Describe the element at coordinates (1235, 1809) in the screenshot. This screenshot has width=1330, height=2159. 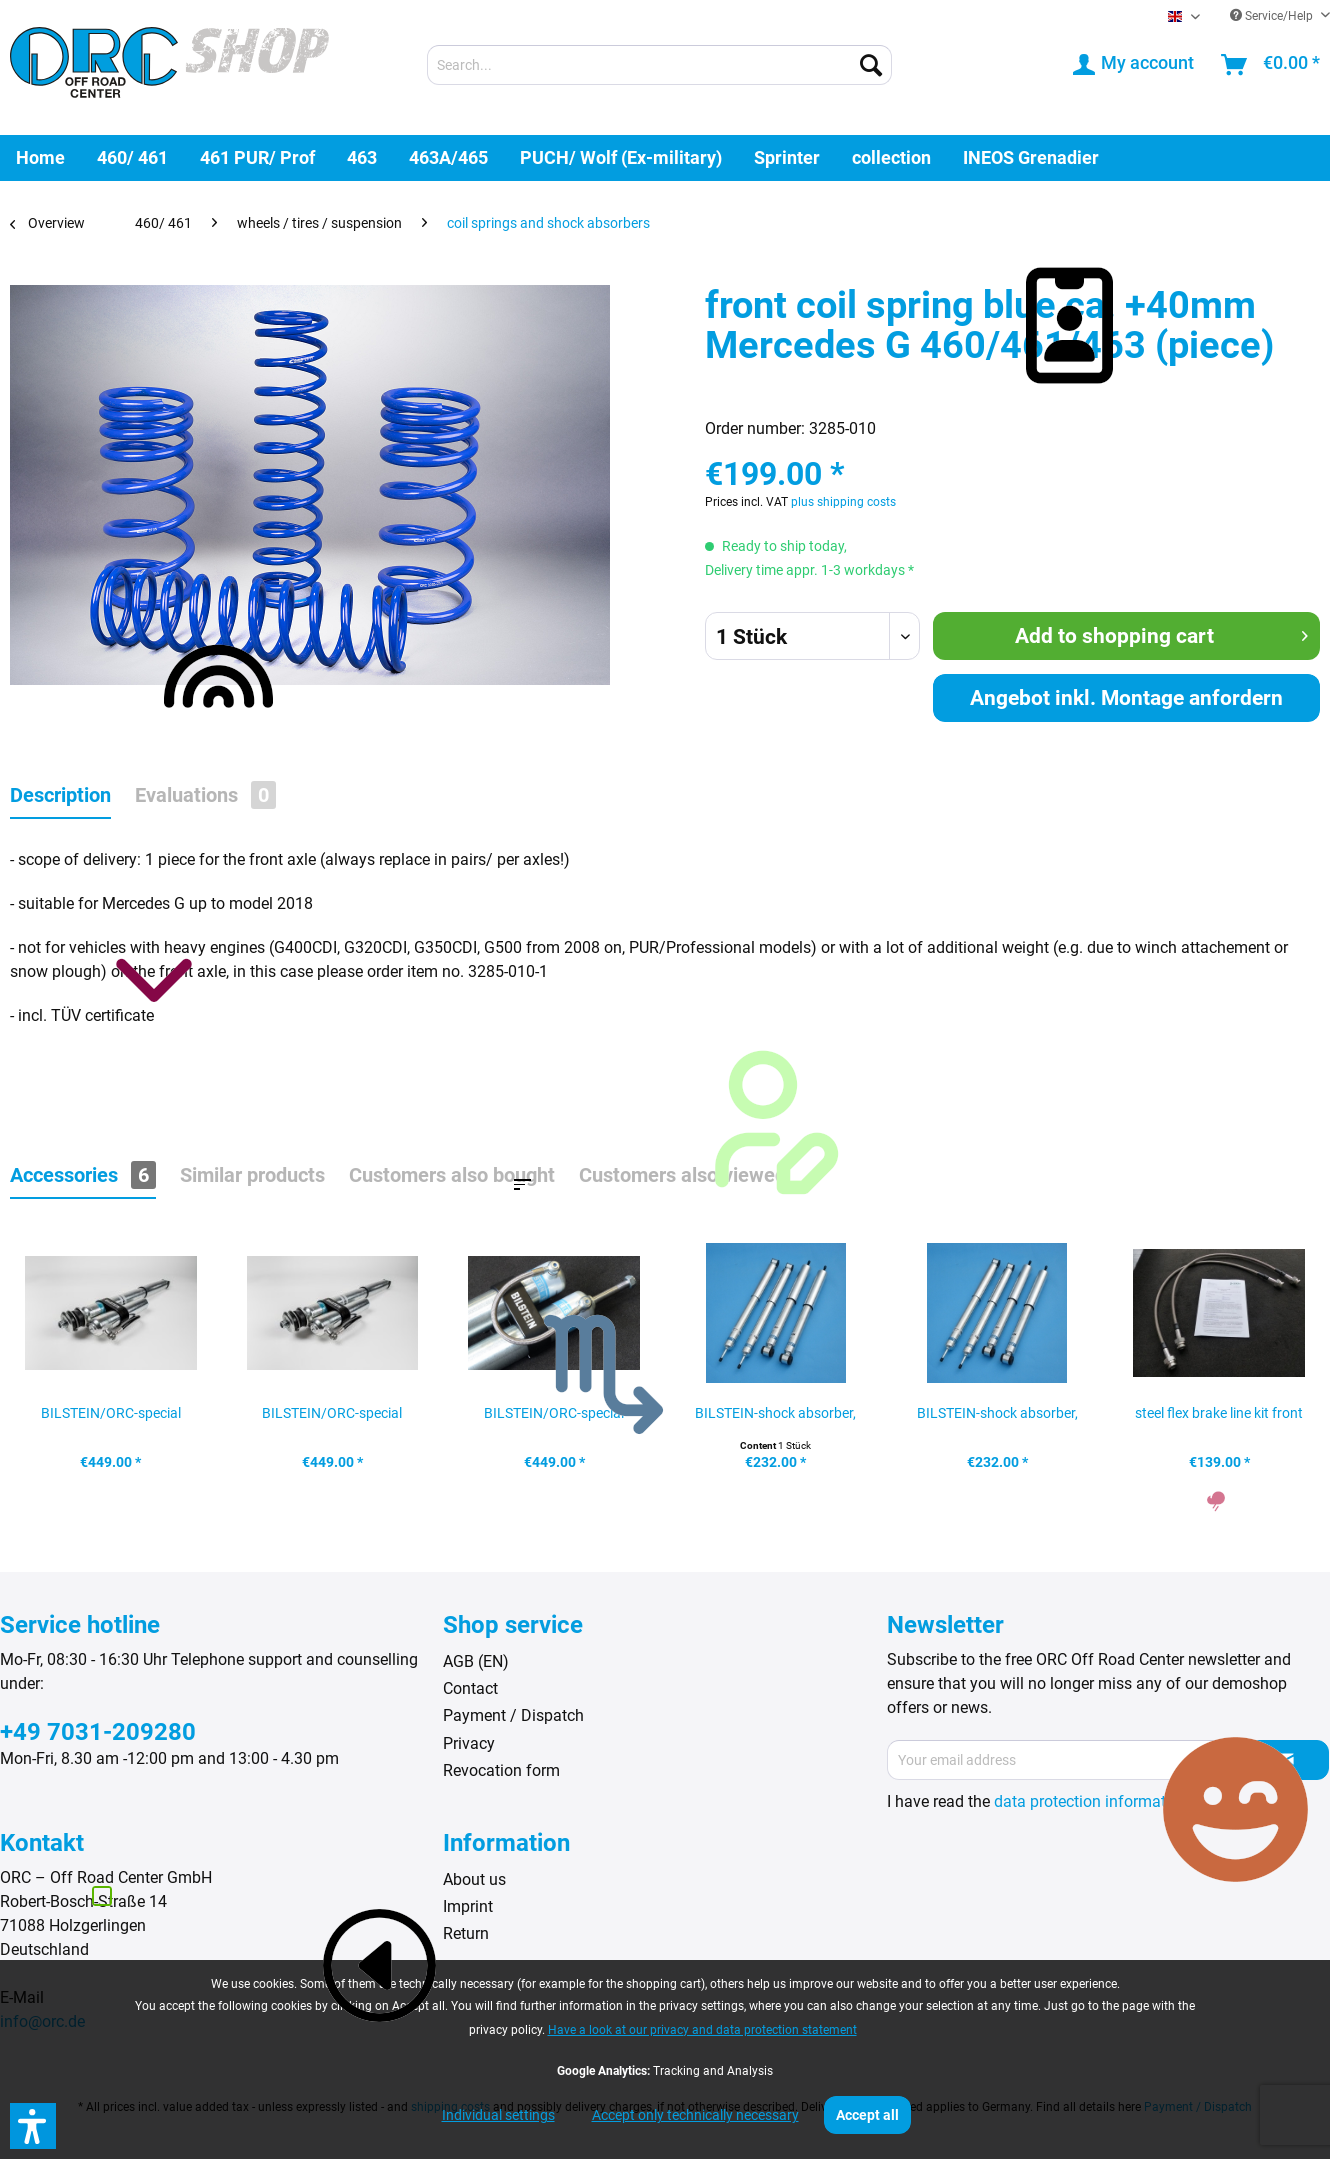
I see `add a playful or flirty reaction to a message` at that location.